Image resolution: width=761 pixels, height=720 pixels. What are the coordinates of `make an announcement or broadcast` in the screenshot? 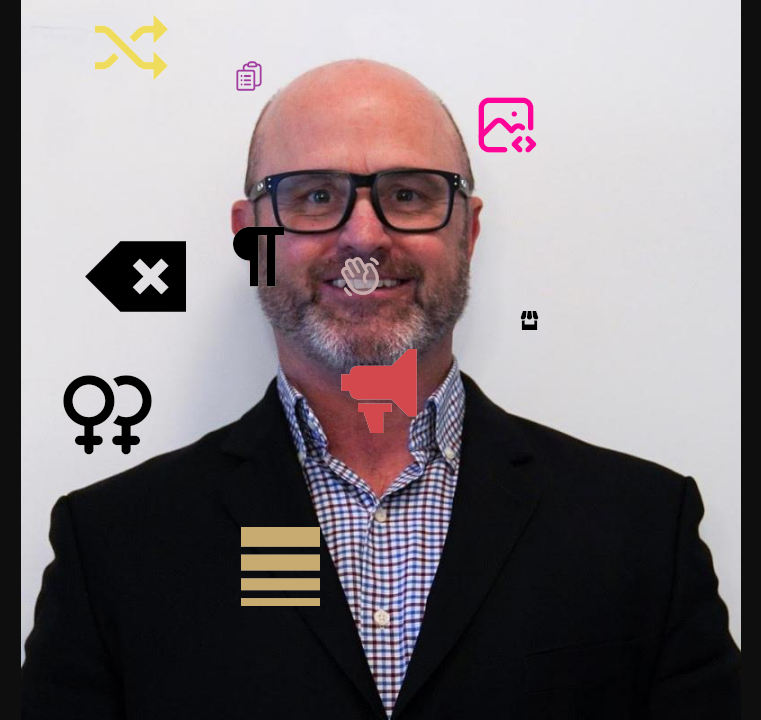 It's located at (379, 391).